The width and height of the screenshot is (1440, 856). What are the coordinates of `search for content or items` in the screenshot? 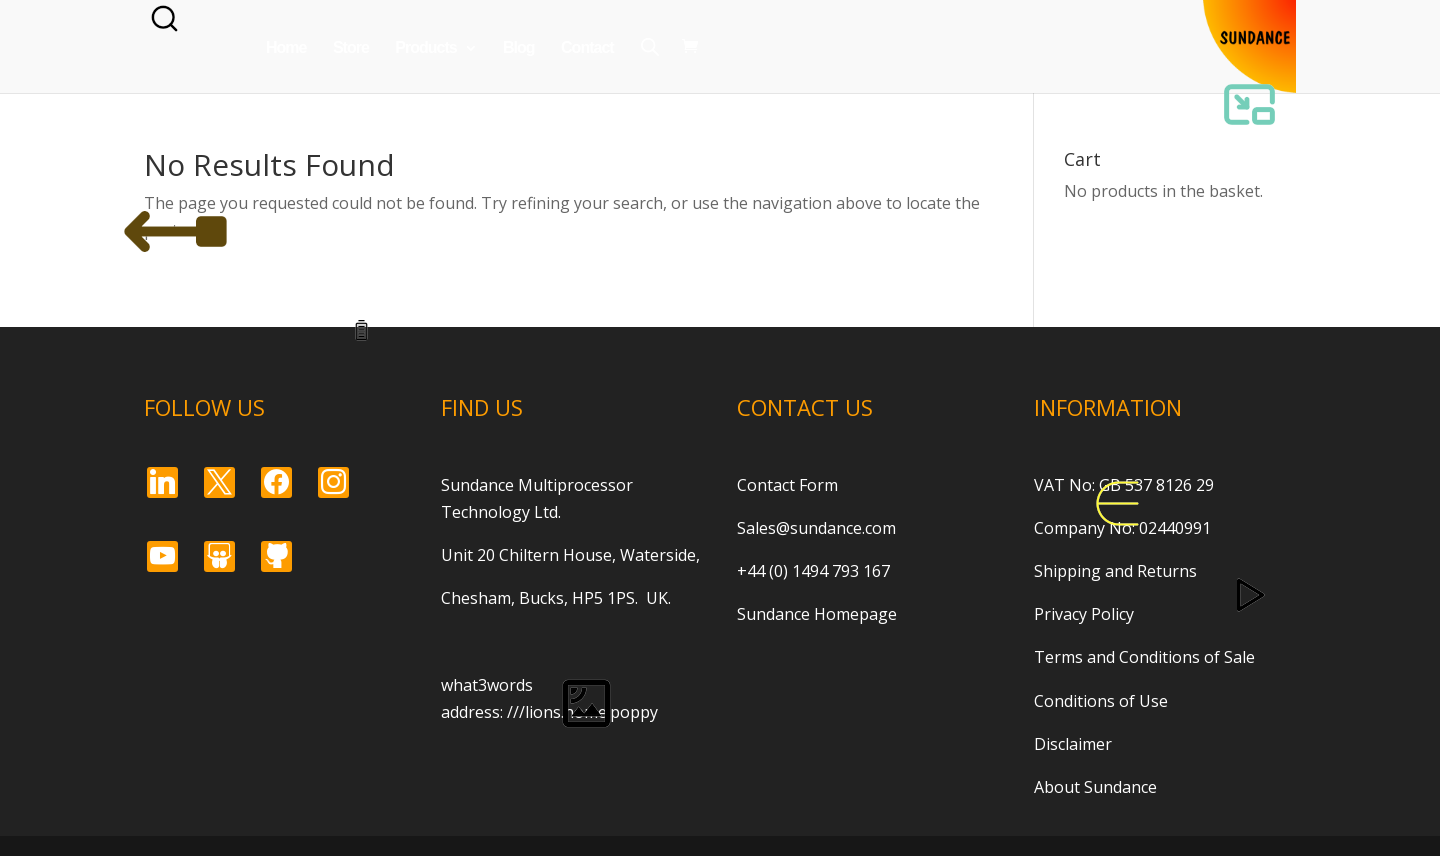 It's located at (164, 18).